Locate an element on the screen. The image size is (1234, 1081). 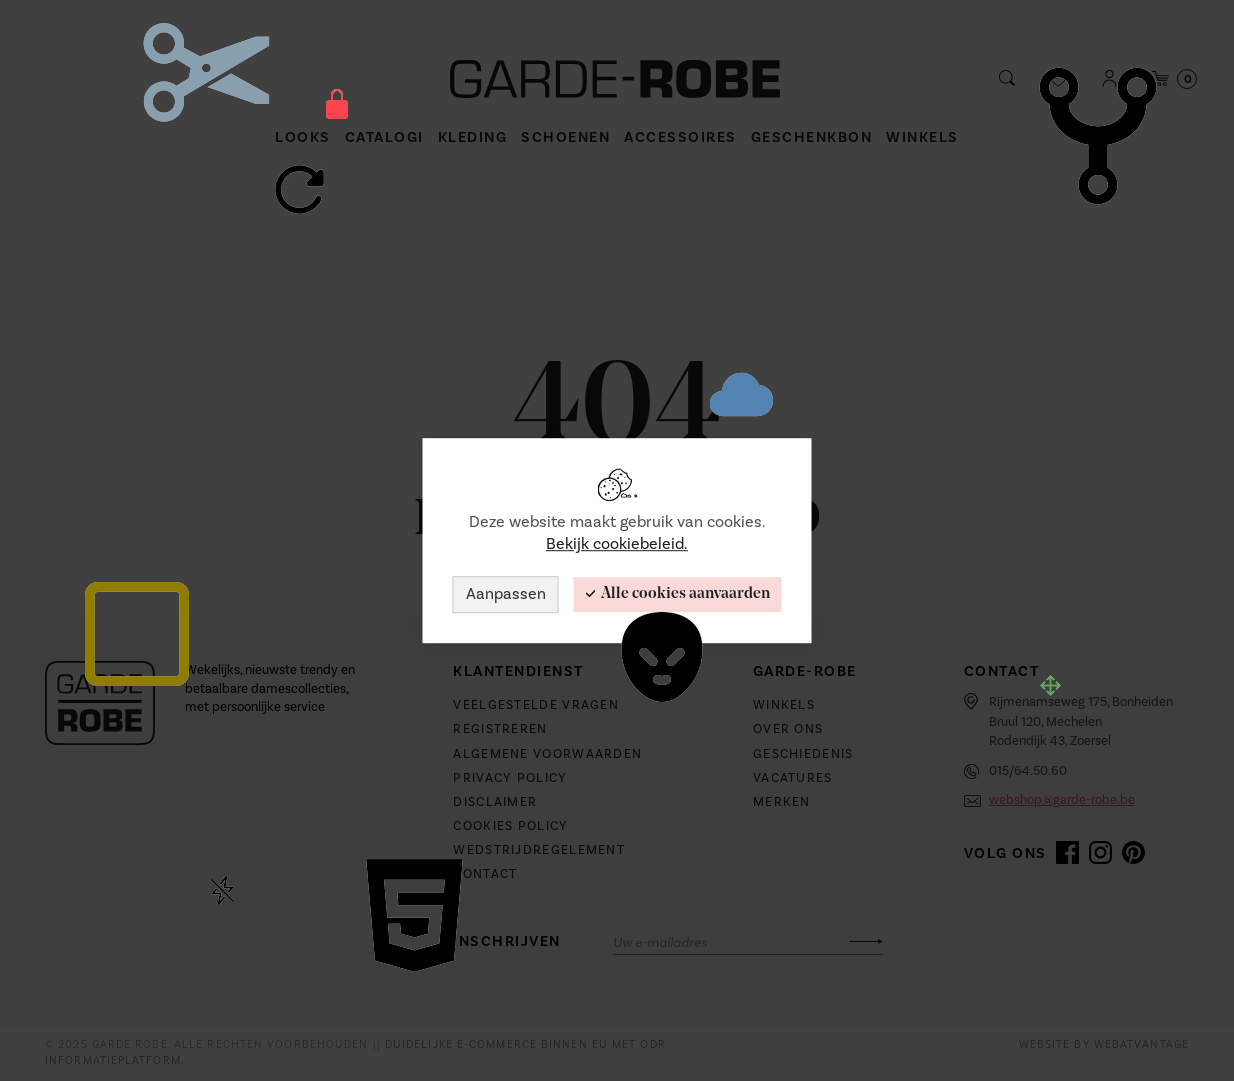
access sci-fi or space-themed content is located at coordinates (662, 657).